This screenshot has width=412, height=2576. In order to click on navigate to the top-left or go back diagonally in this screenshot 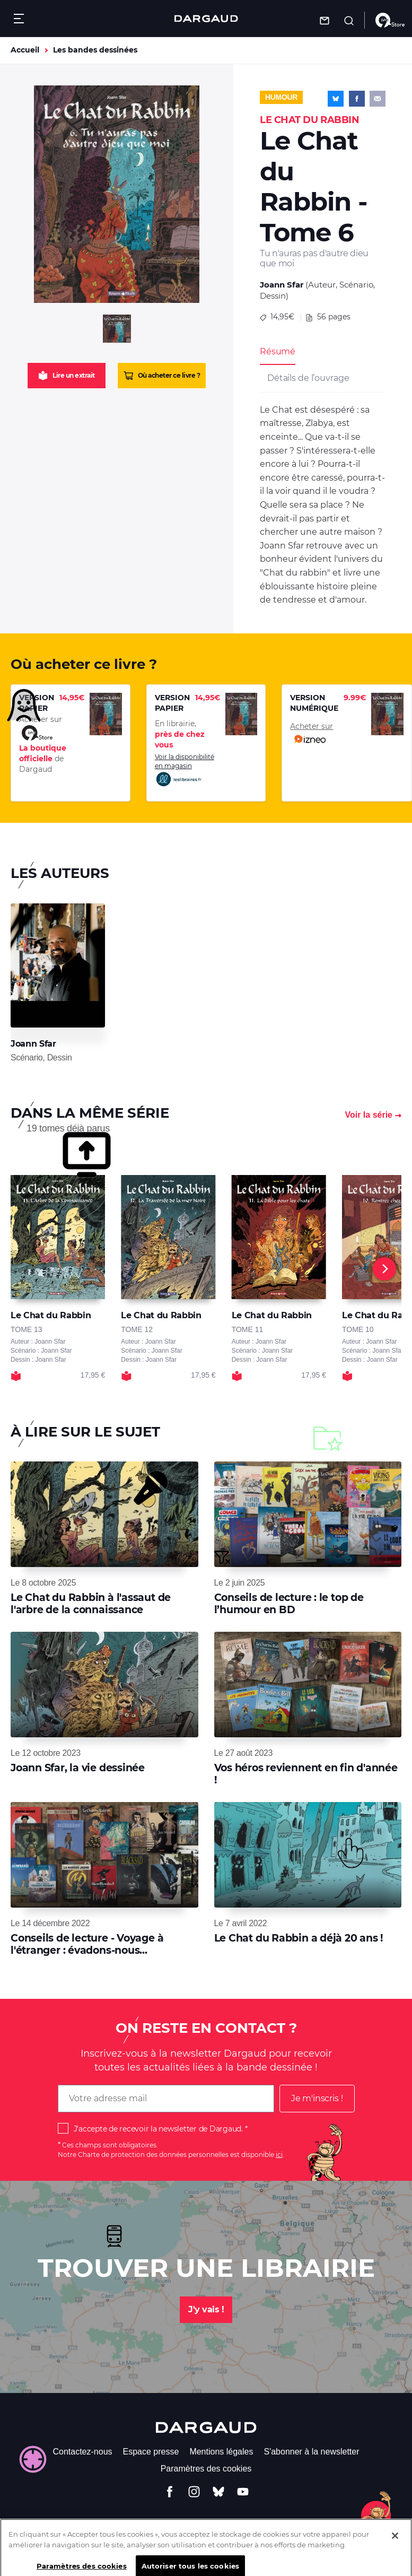, I will do `click(294, 1257)`.